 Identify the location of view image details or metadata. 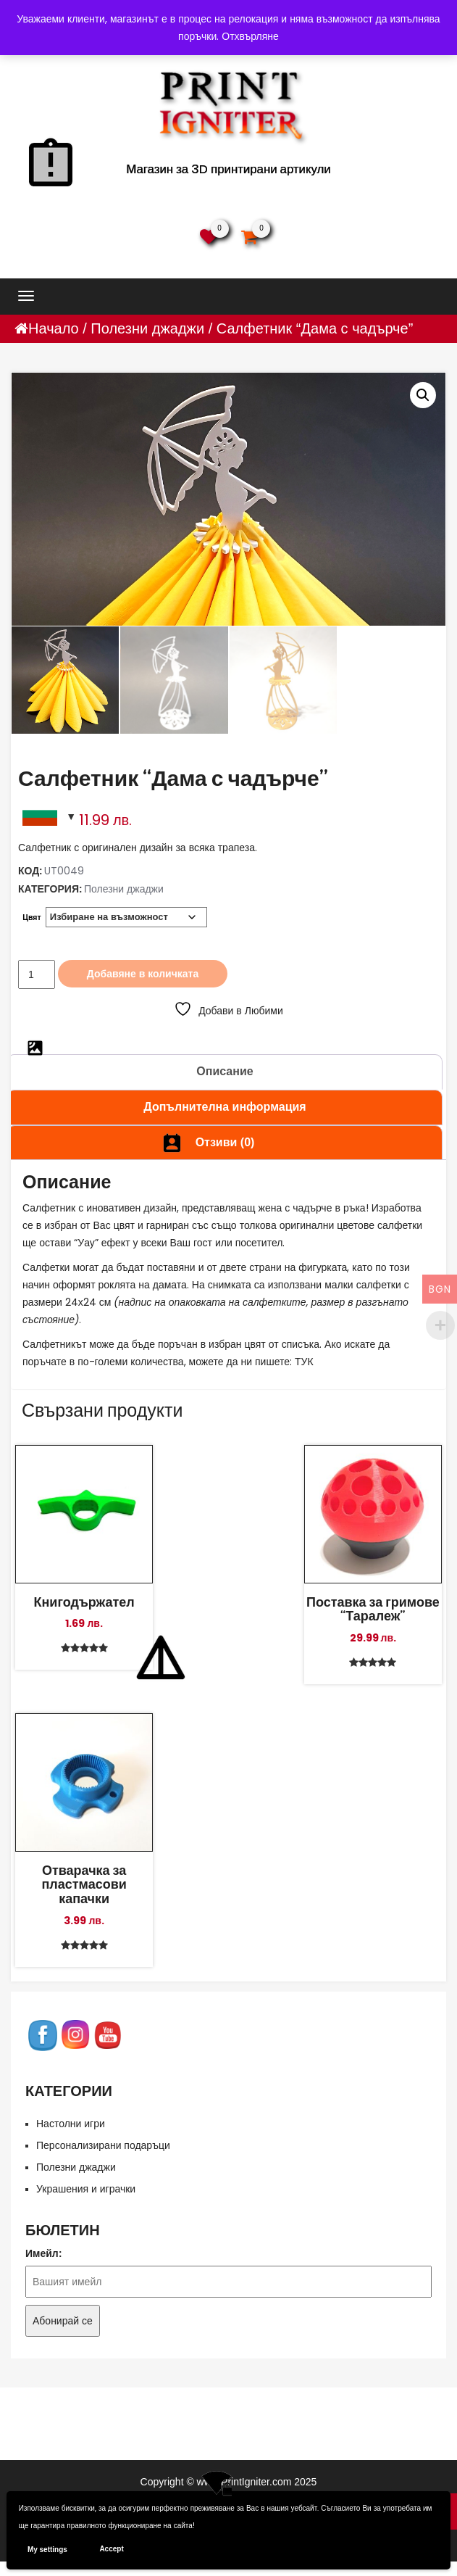
(161, 1656).